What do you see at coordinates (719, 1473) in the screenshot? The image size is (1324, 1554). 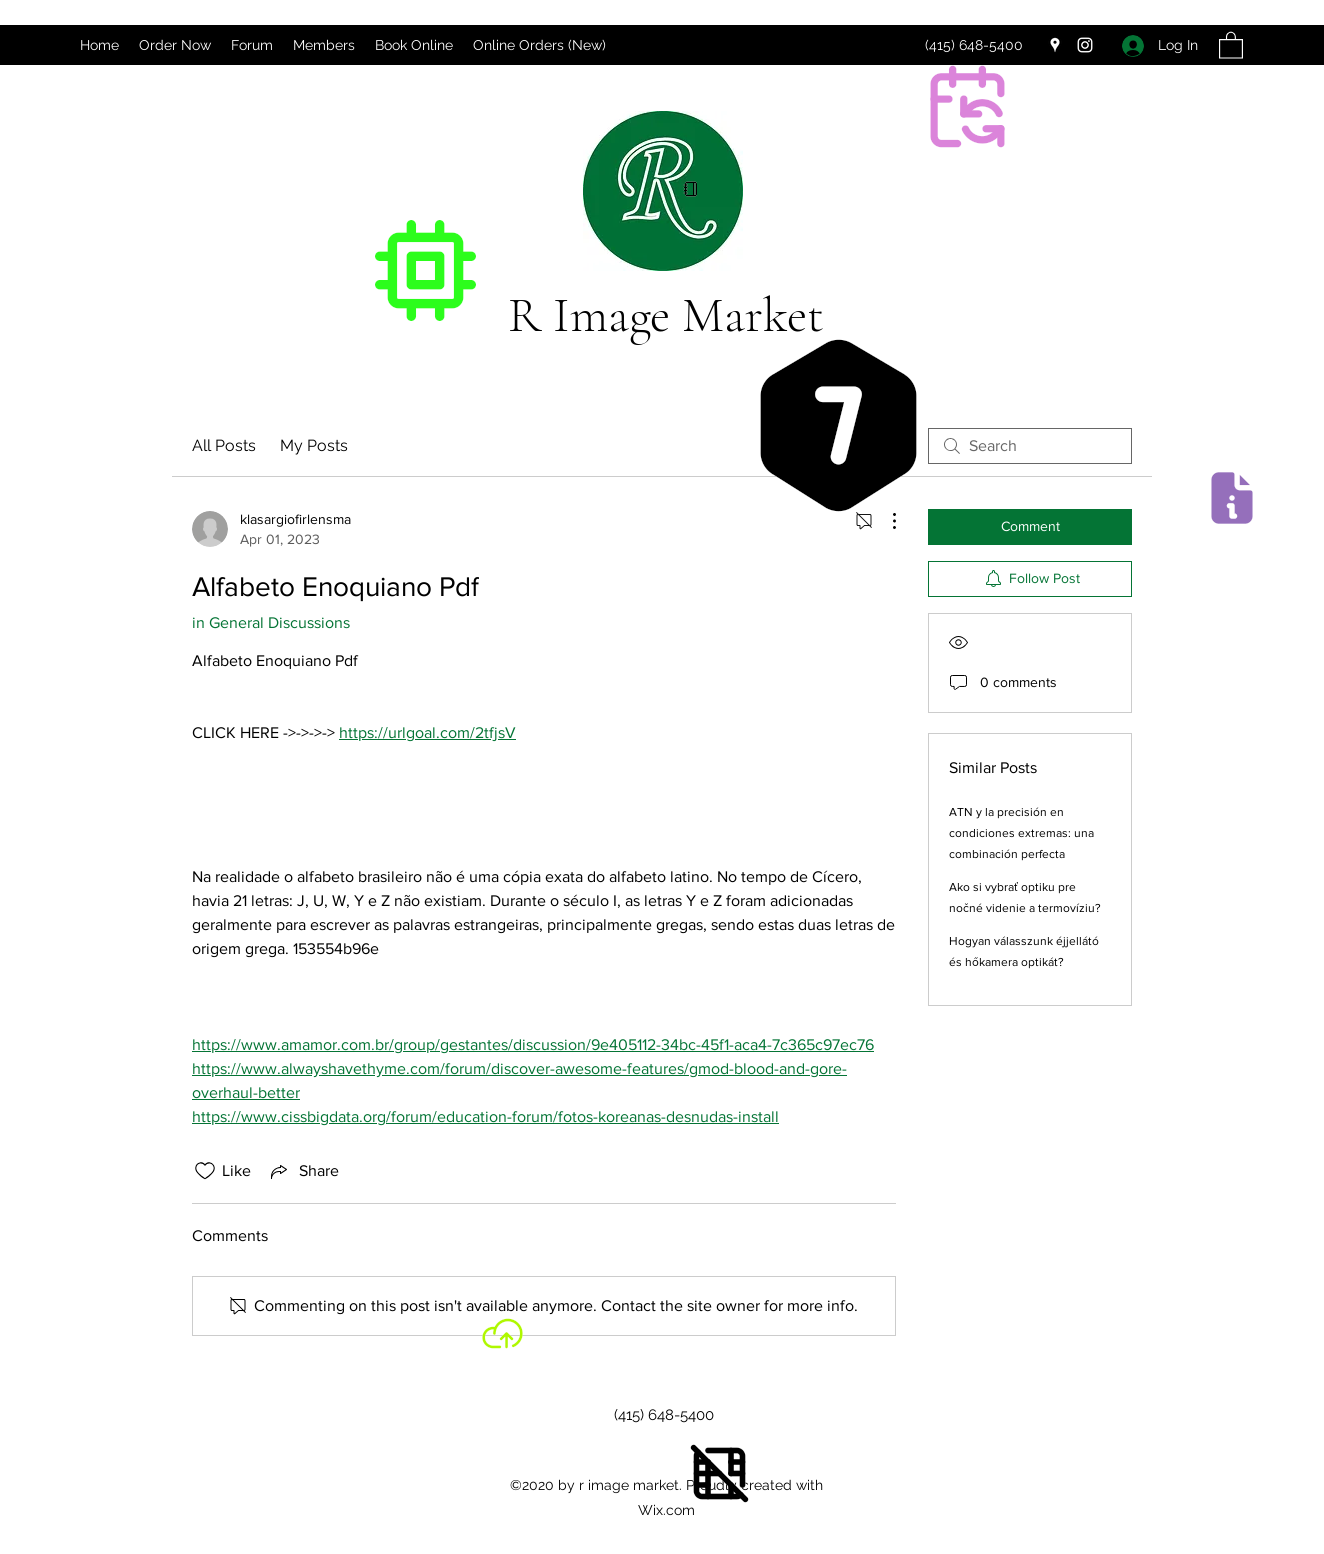 I see `video recording is disabled` at bounding box center [719, 1473].